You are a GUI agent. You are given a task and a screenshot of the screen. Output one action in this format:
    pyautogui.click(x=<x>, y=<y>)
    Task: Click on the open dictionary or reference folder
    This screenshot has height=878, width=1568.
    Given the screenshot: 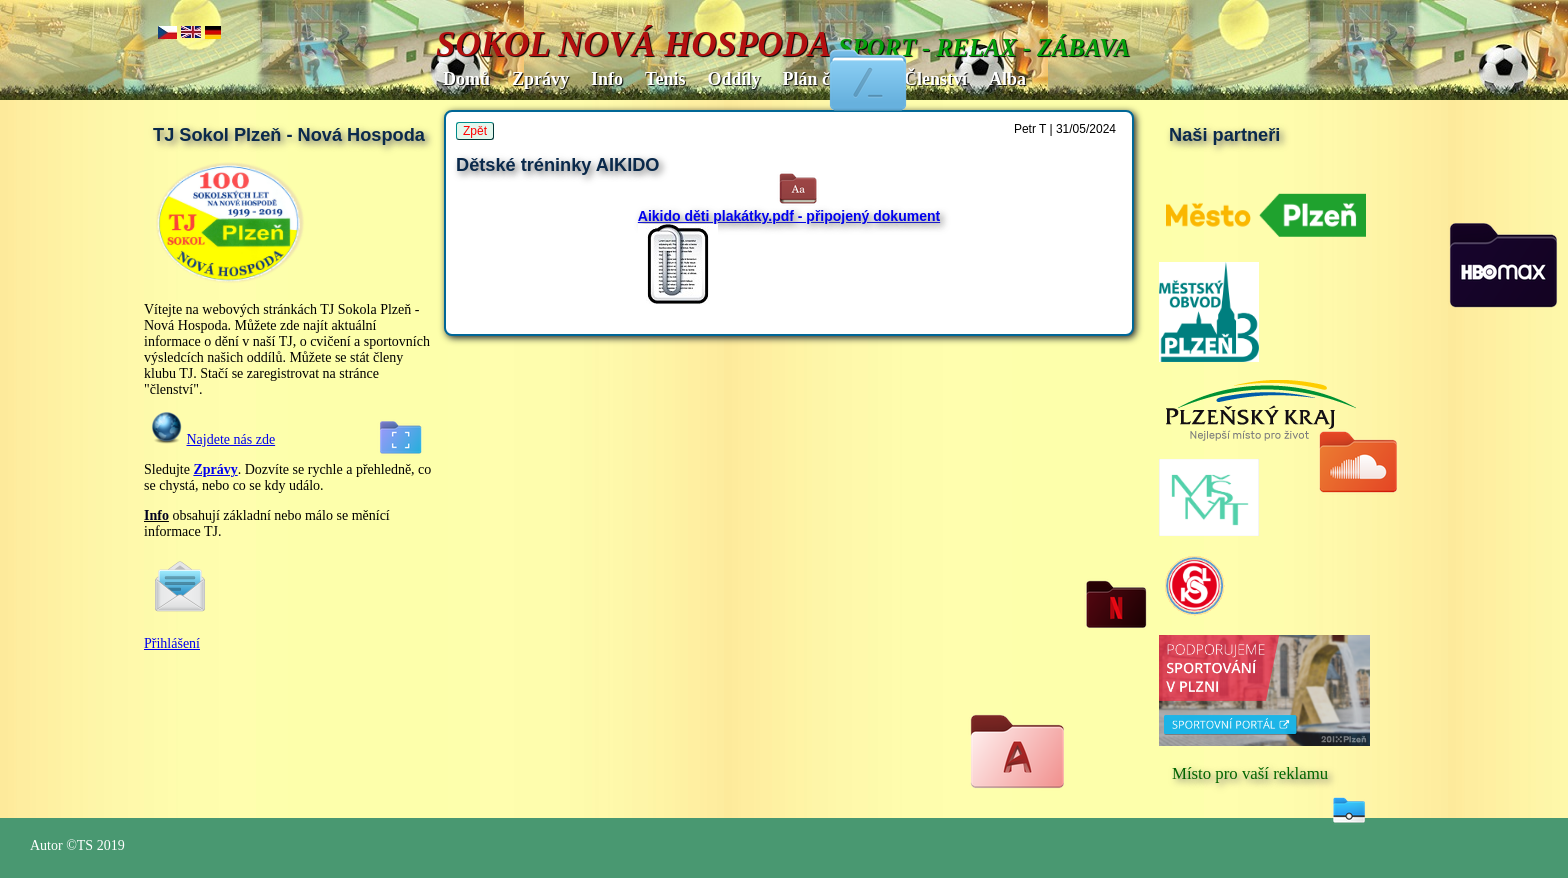 What is the action you would take?
    pyautogui.click(x=798, y=189)
    